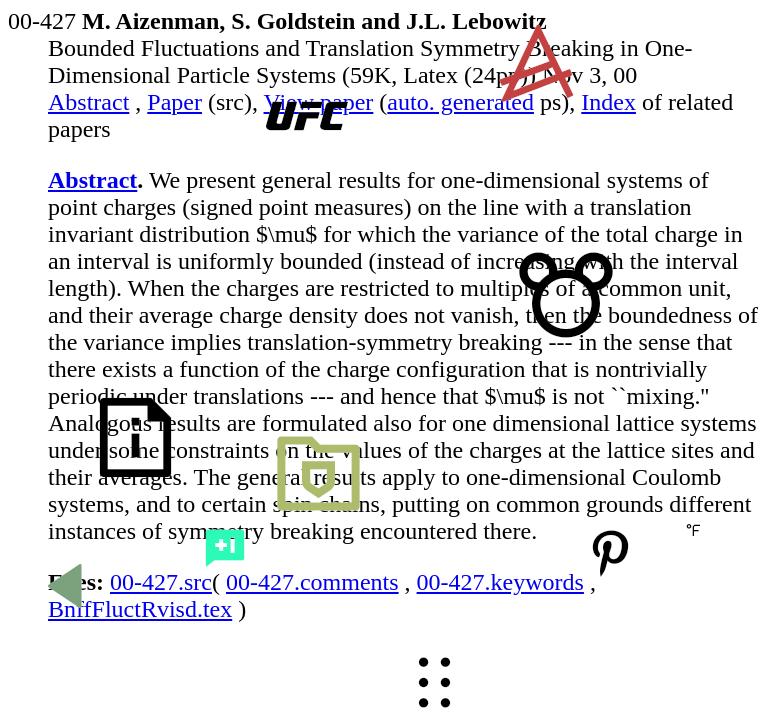 The height and width of the screenshot is (720, 768). Describe the element at coordinates (135, 437) in the screenshot. I see `view file details or properties` at that location.